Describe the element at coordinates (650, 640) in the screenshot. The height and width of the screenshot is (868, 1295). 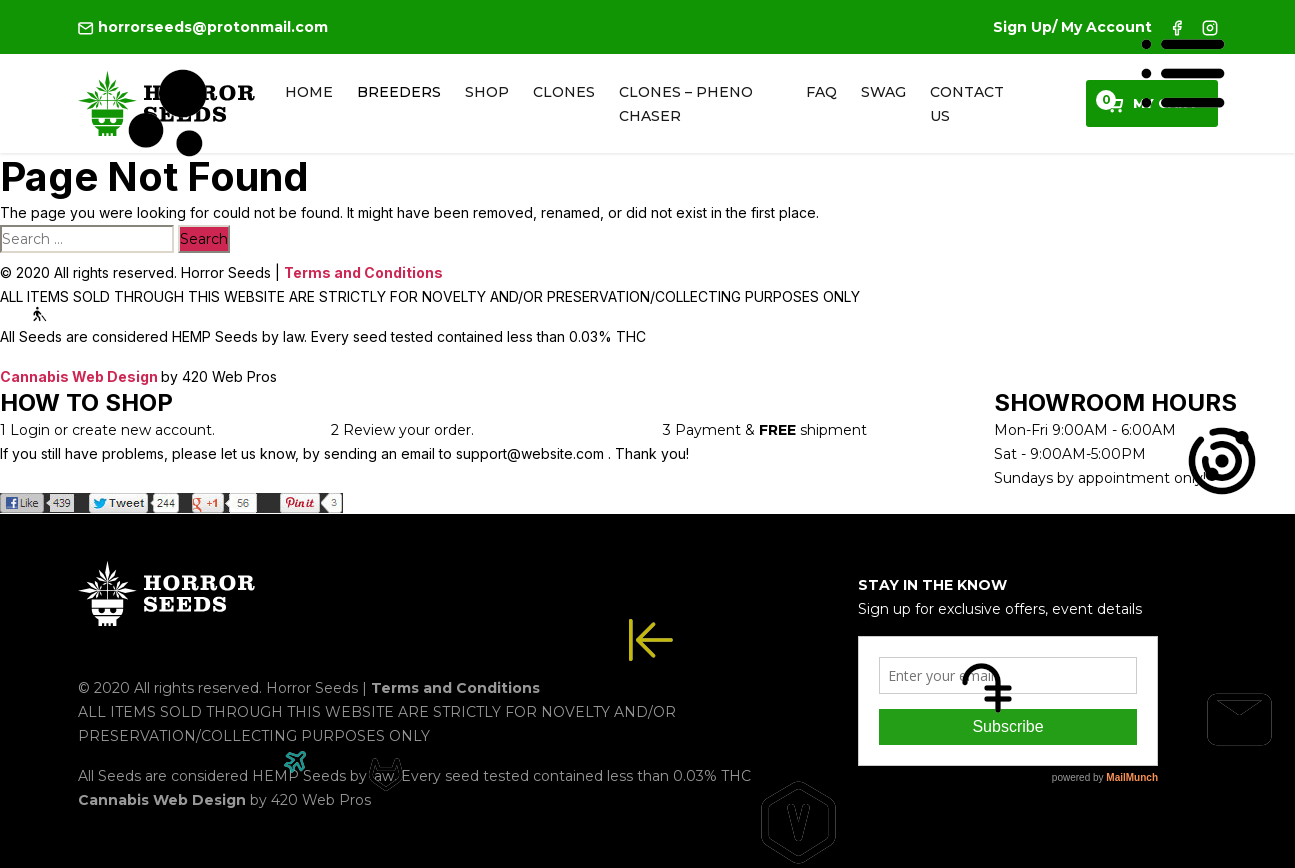
I see `go back to the beginning` at that location.